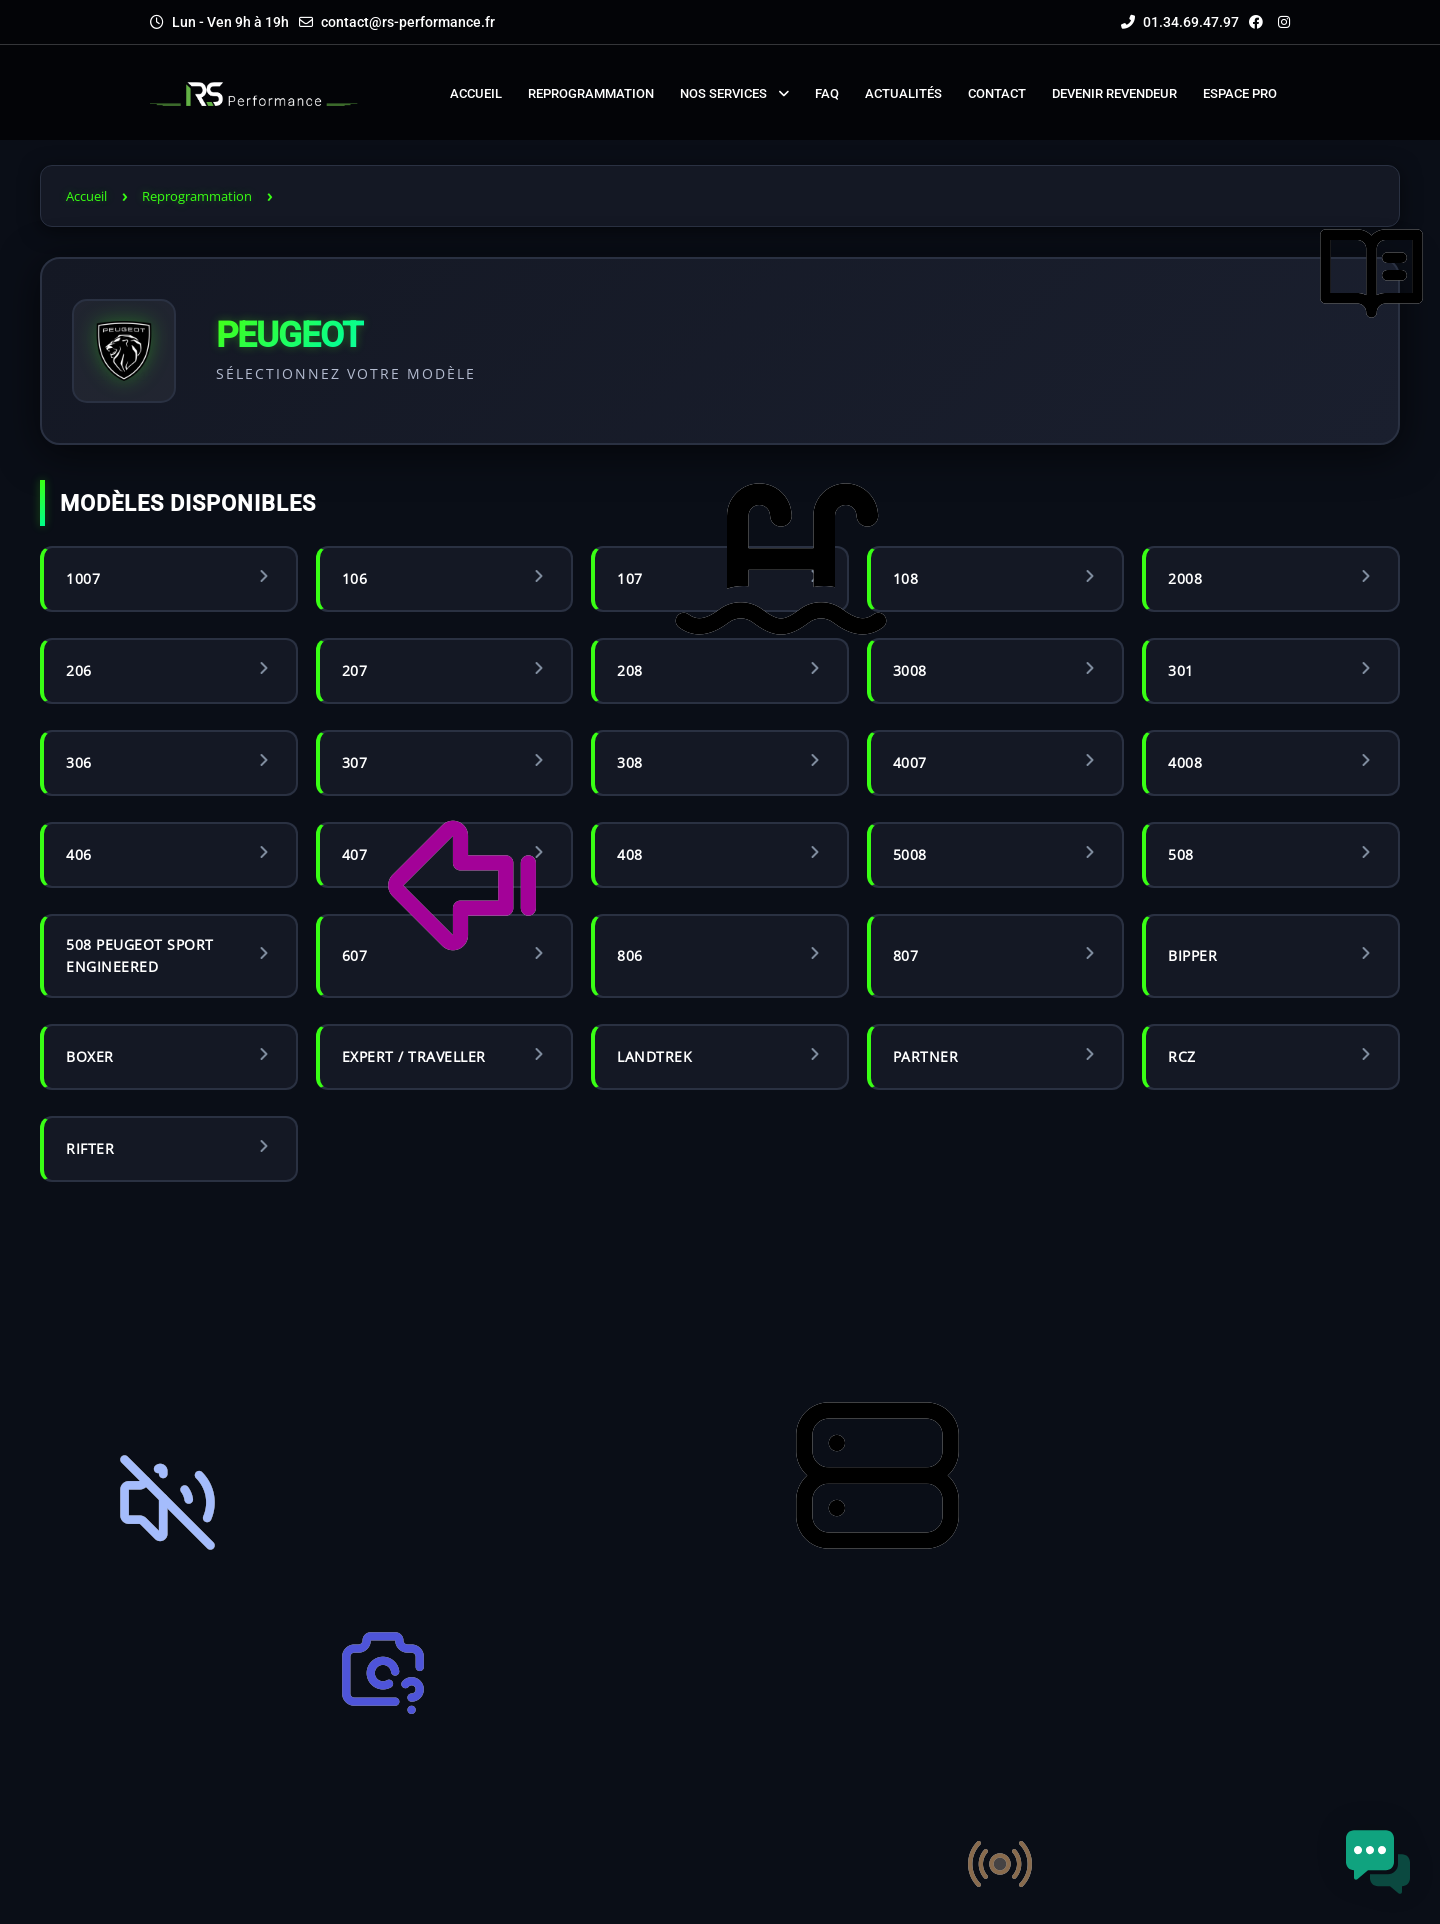  I want to click on camera help or troubleshooting, so click(383, 1669).